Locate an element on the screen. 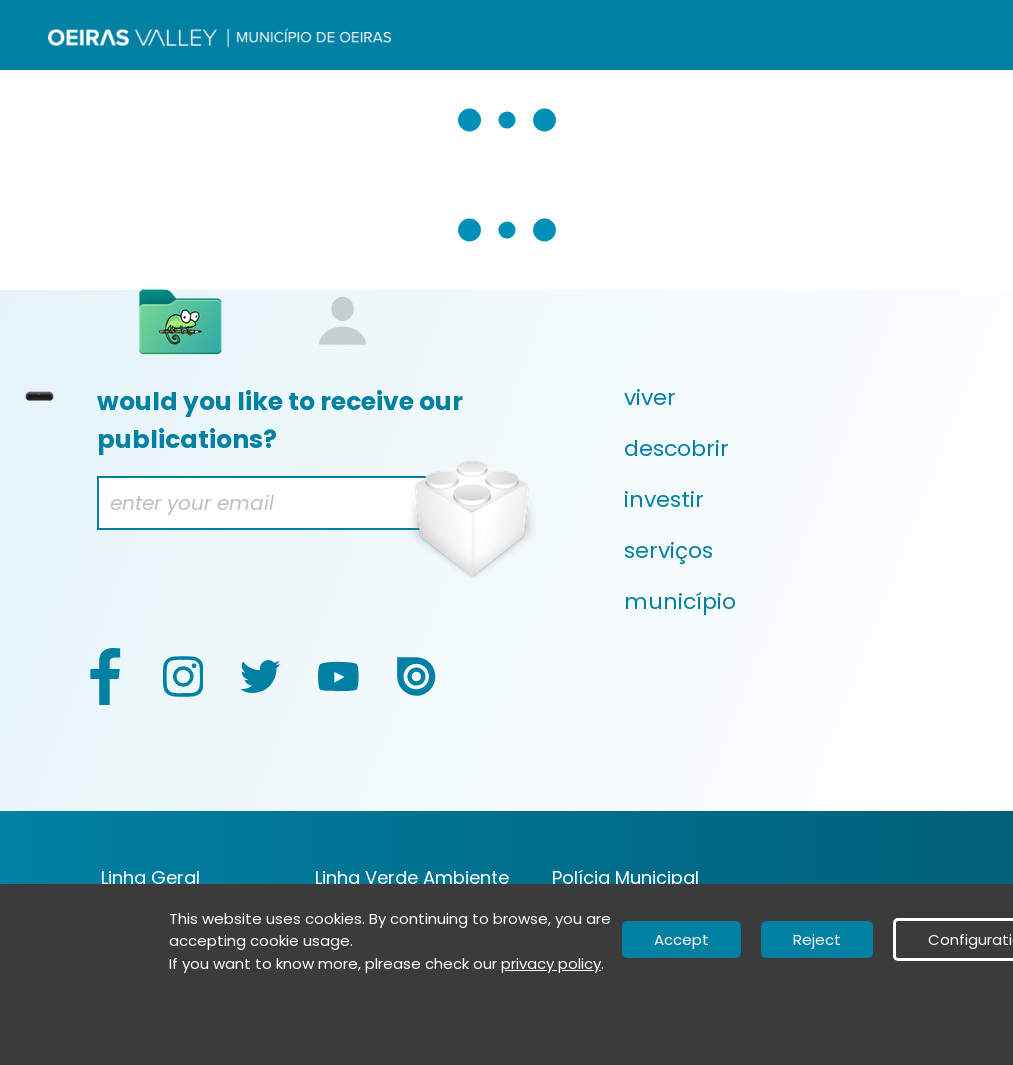 The image size is (1013, 1065). guest user account is located at coordinates (342, 320).